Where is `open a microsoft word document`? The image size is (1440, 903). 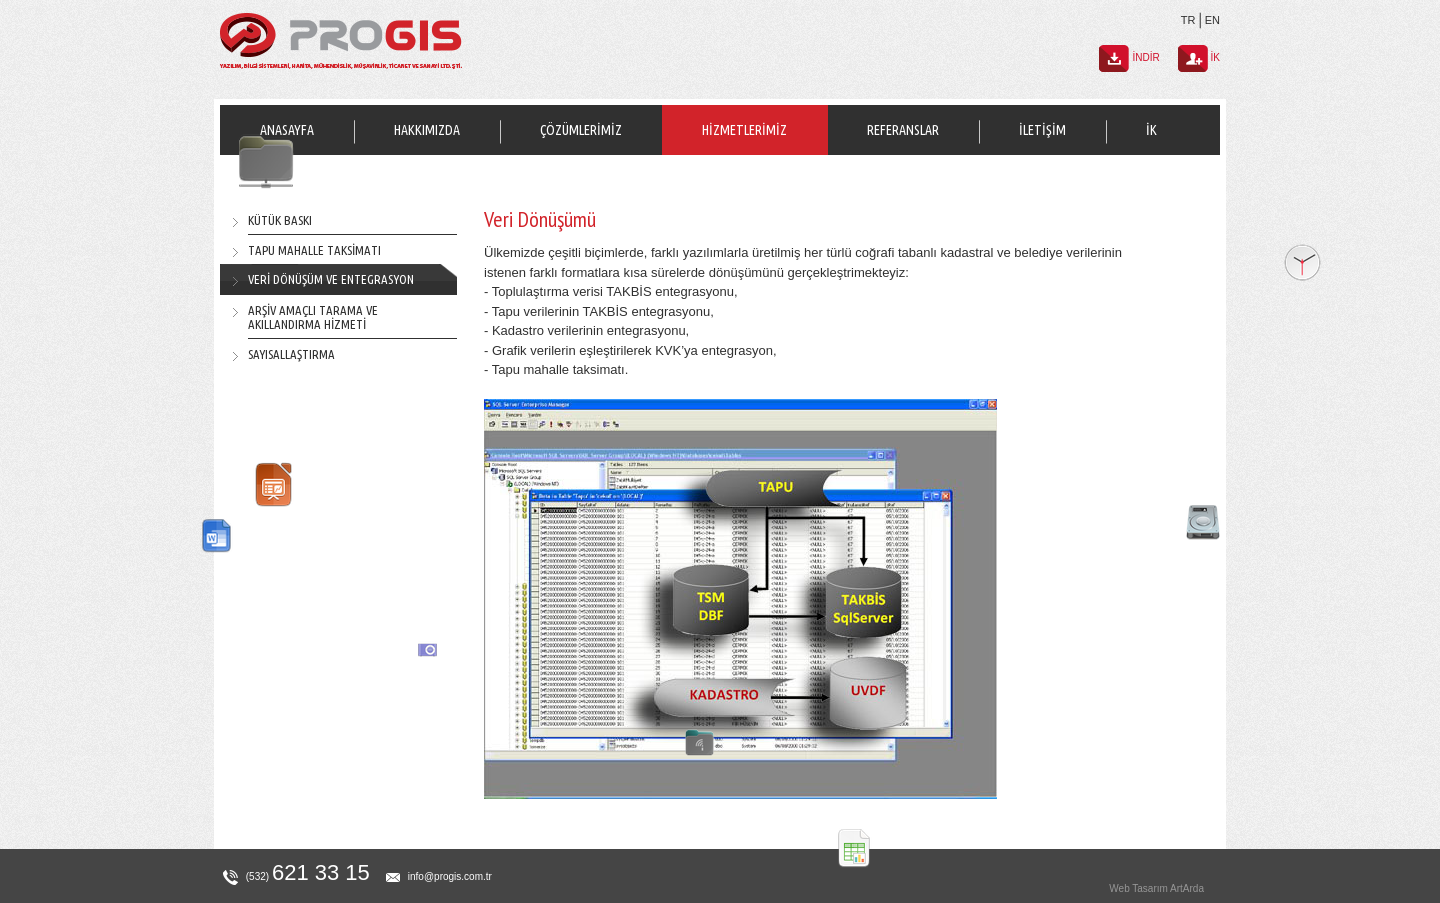 open a microsoft word document is located at coordinates (216, 535).